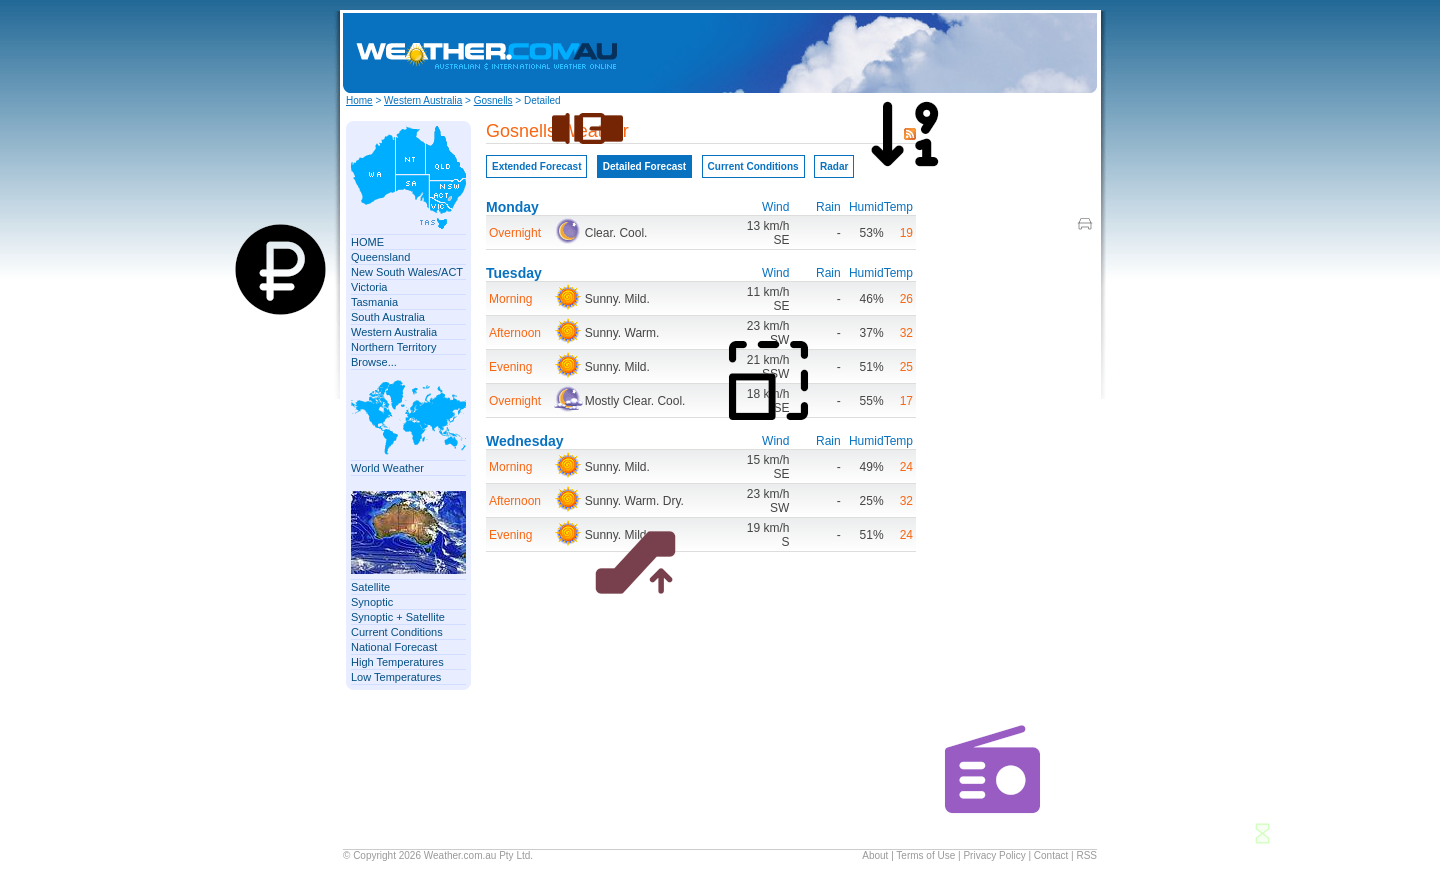 This screenshot has height=870, width=1440. I want to click on access clothing or accessories settings, so click(587, 128).